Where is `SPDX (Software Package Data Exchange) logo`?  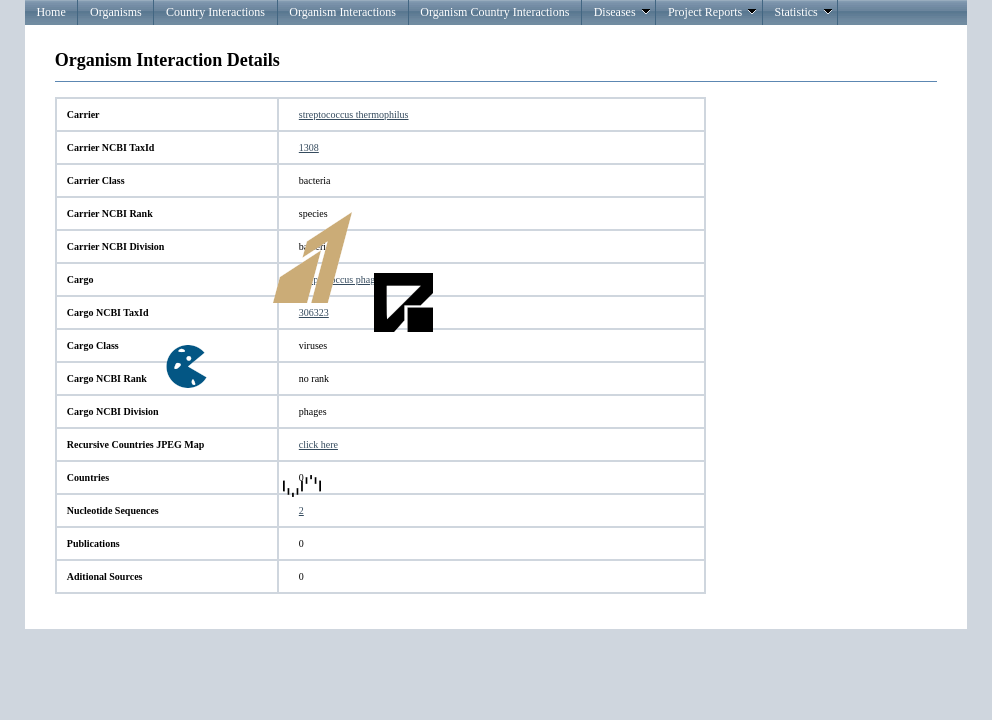
SPDX (Software Package Data Exchange) logo is located at coordinates (403, 302).